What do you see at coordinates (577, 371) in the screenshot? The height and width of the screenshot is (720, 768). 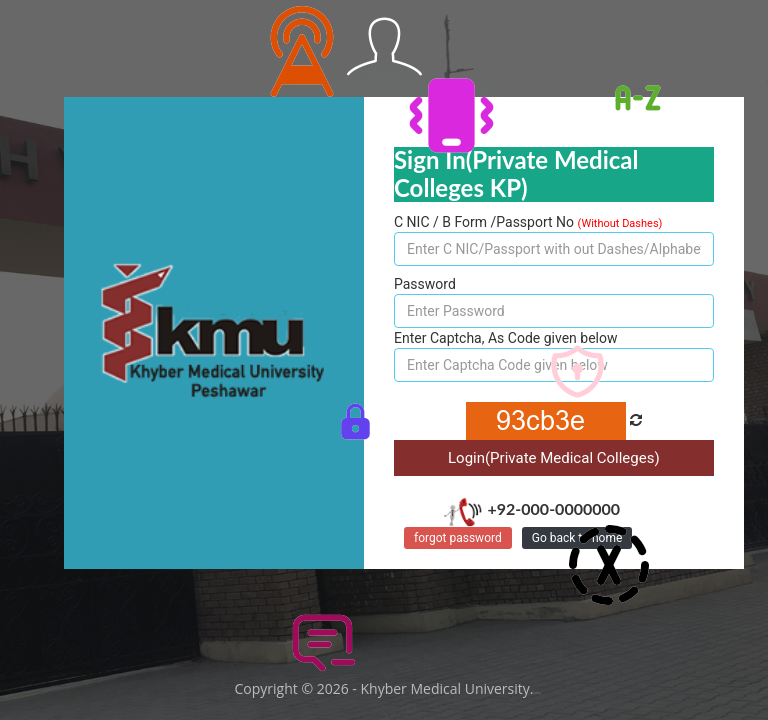 I see `access security or privacy settings` at bounding box center [577, 371].